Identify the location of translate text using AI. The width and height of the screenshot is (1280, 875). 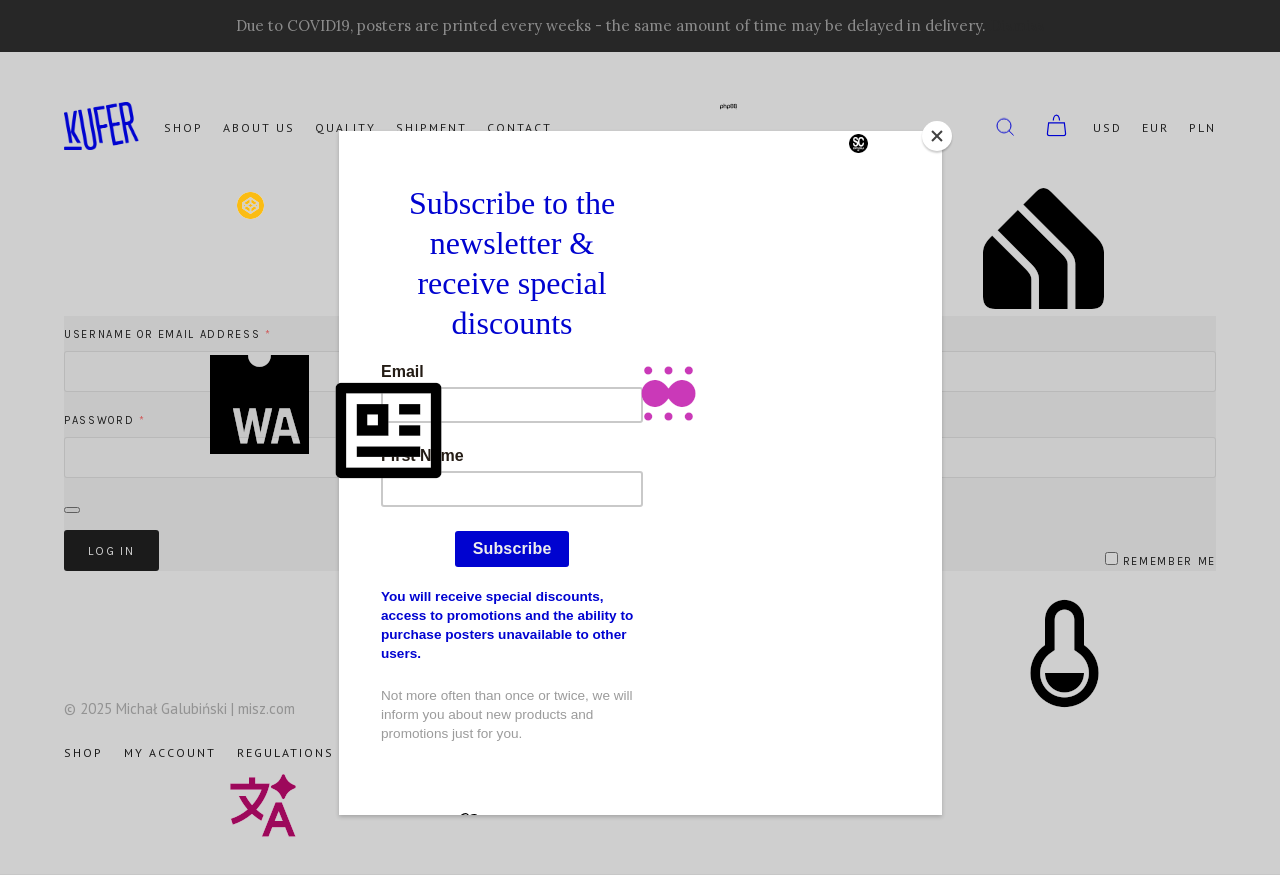
(261, 808).